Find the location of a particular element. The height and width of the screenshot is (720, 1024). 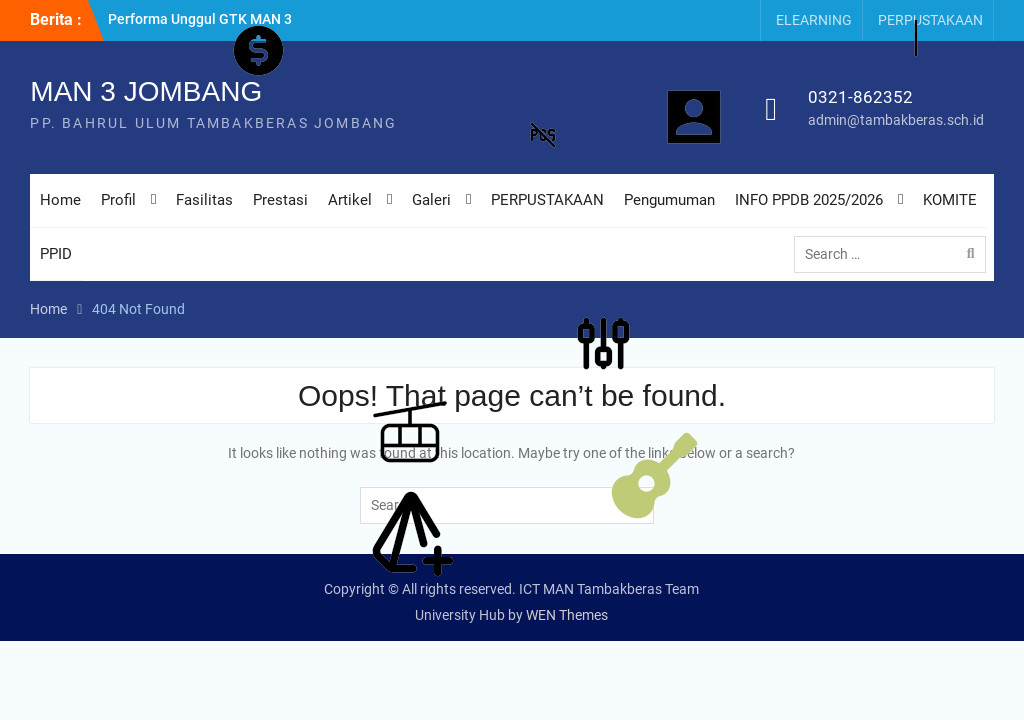

http post request disabled or unavailable is located at coordinates (543, 135).